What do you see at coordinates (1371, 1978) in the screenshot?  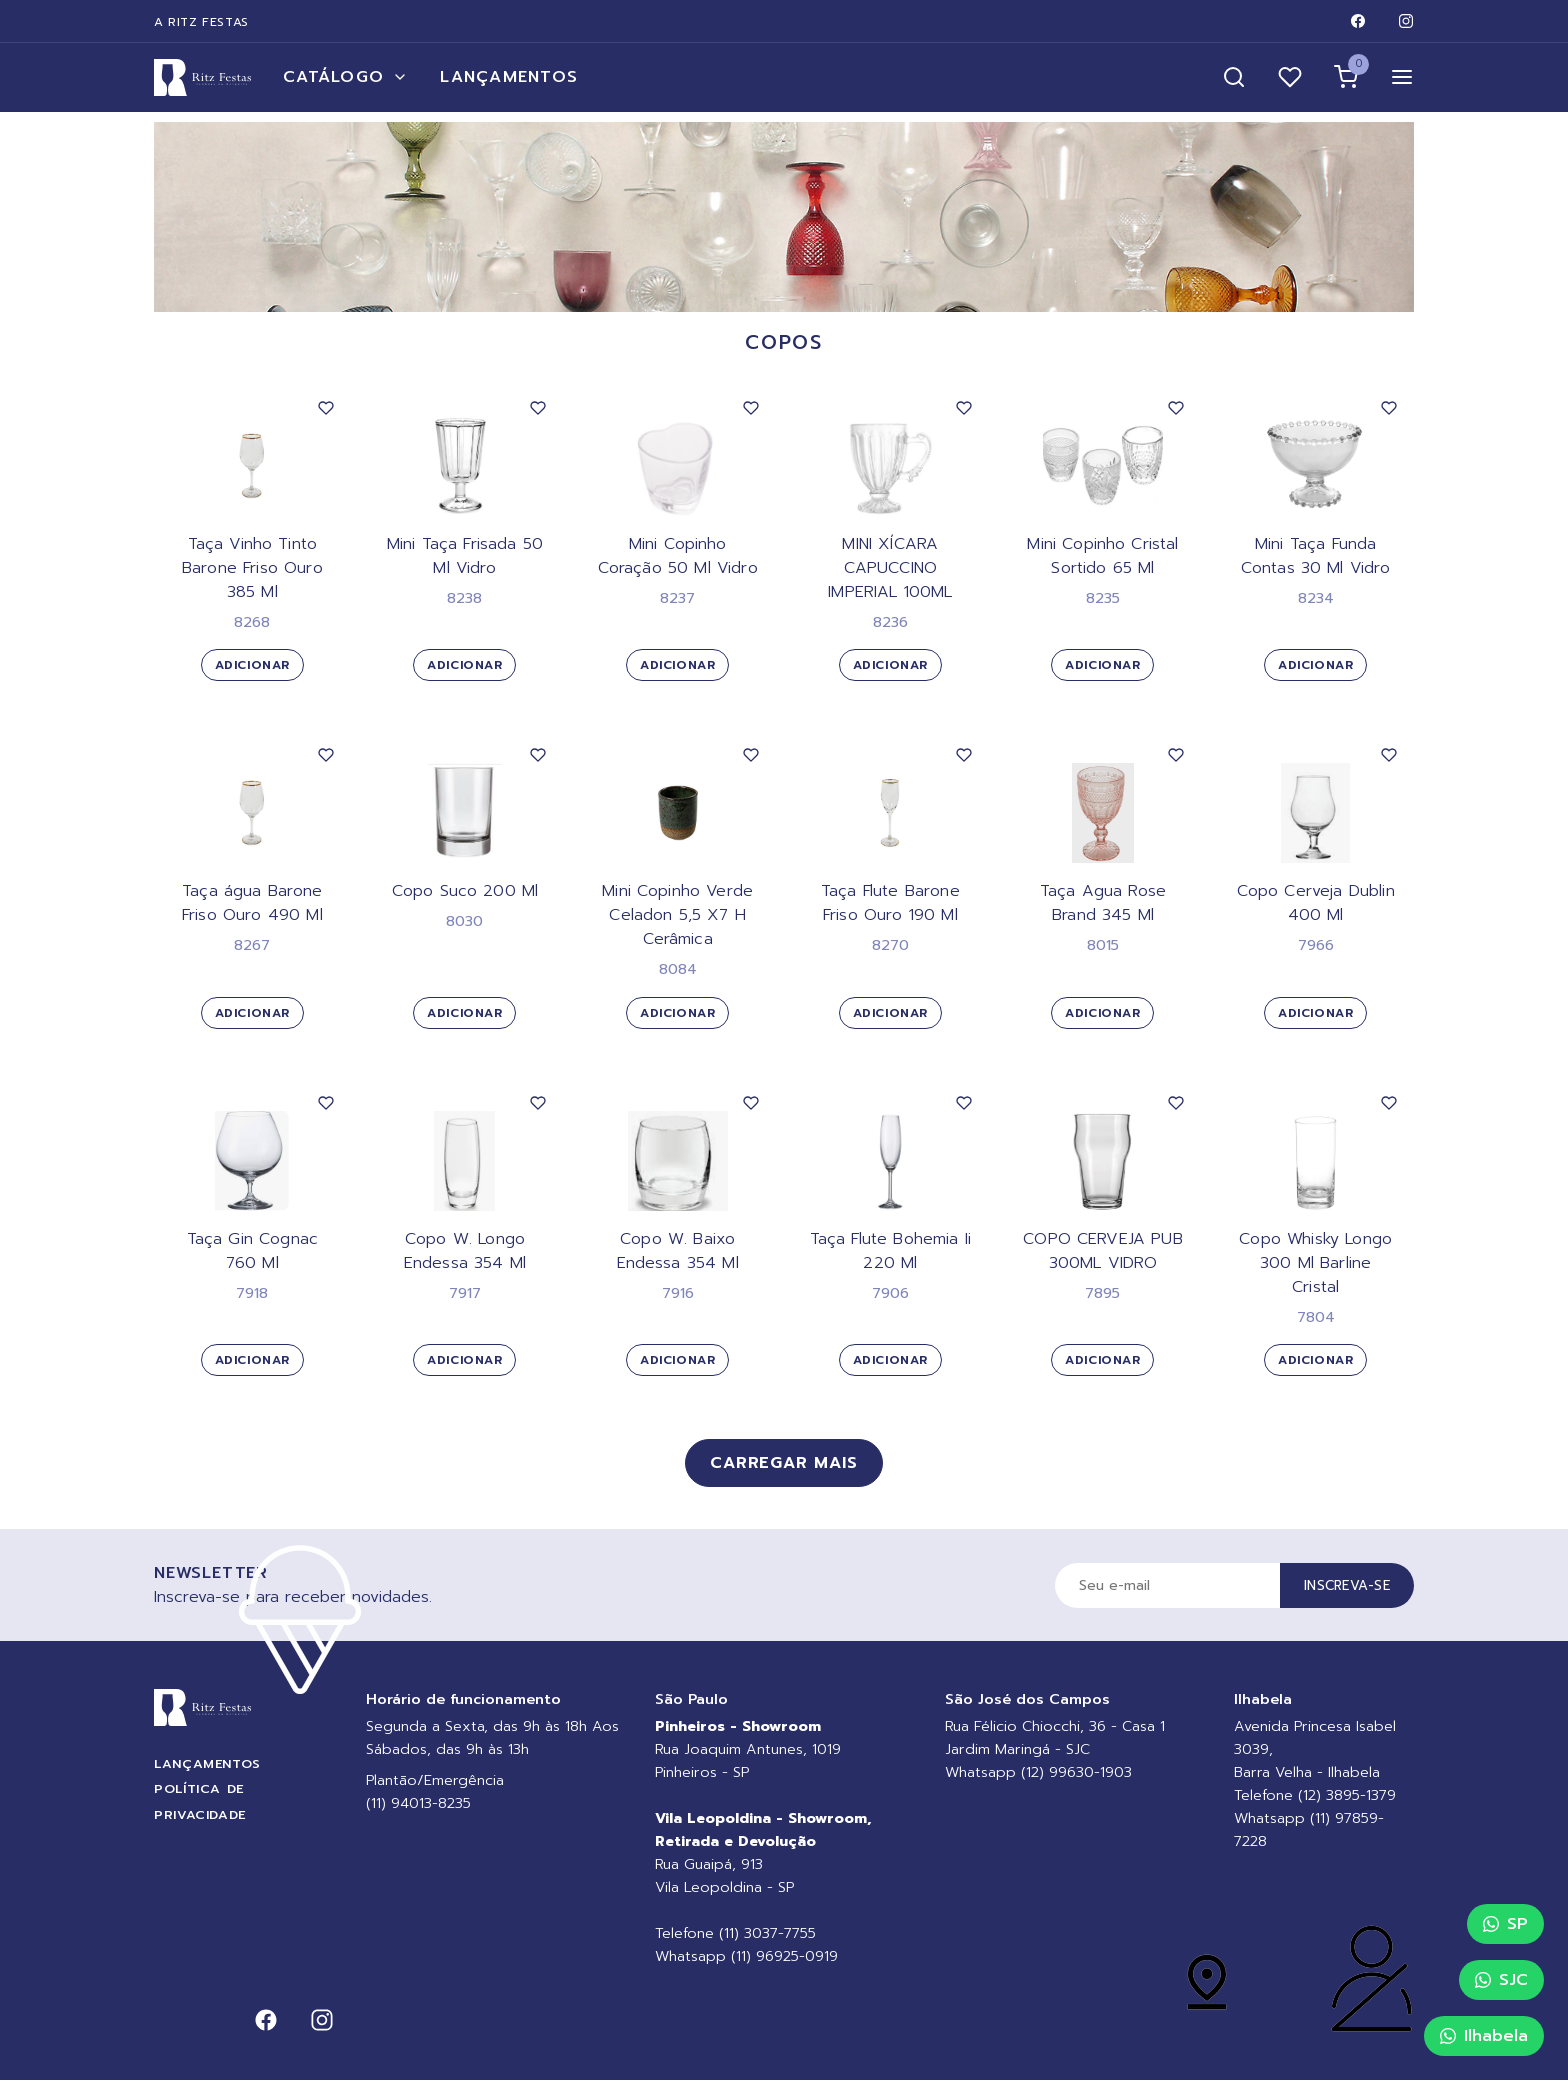 I see `fasten seatbelt reminder` at bounding box center [1371, 1978].